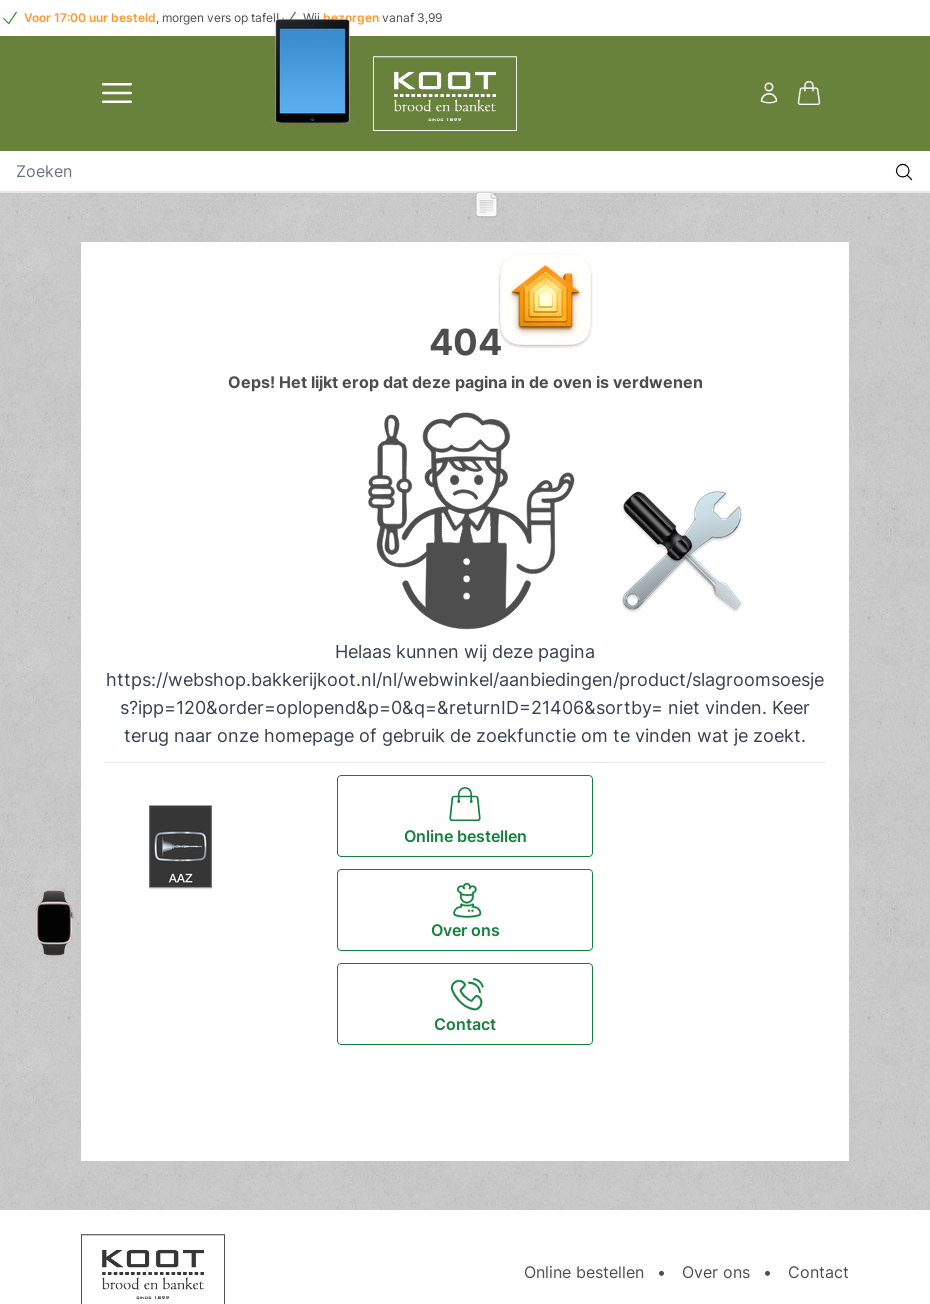  Describe the element at coordinates (682, 552) in the screenshot. I see `customize toolbar settings` at that location.